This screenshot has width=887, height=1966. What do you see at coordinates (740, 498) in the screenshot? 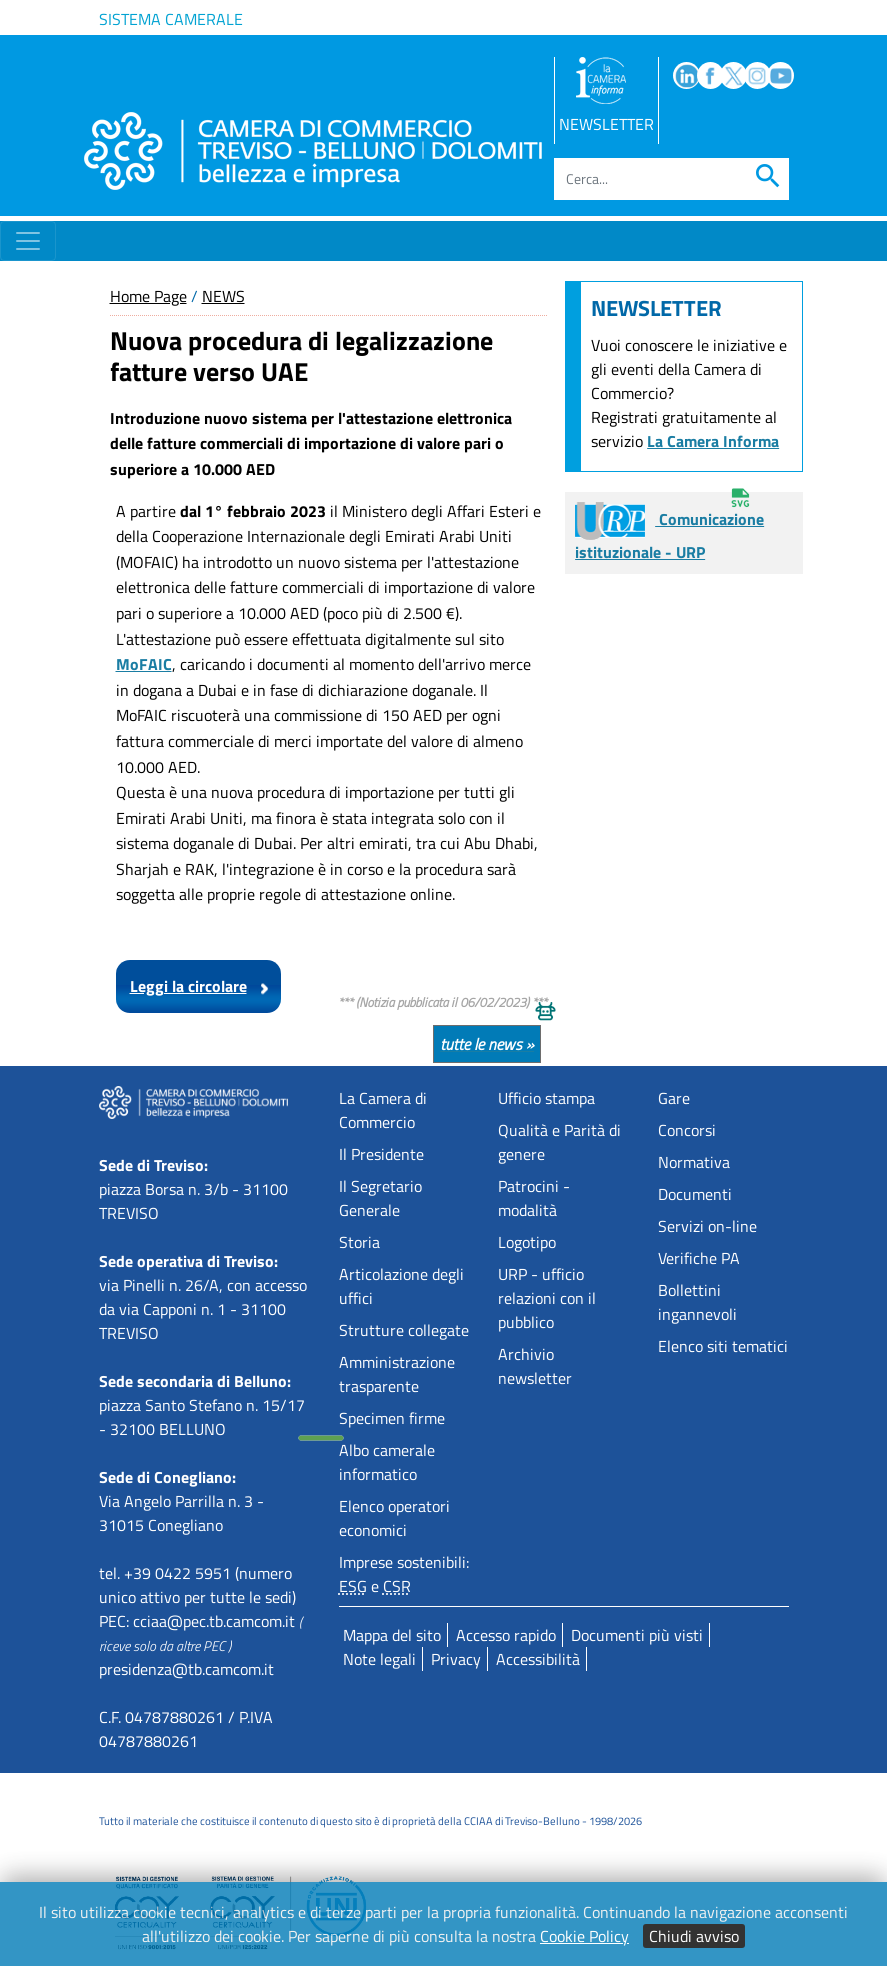
I see `an SVG file type indicator` at bounding box center [740, 498].